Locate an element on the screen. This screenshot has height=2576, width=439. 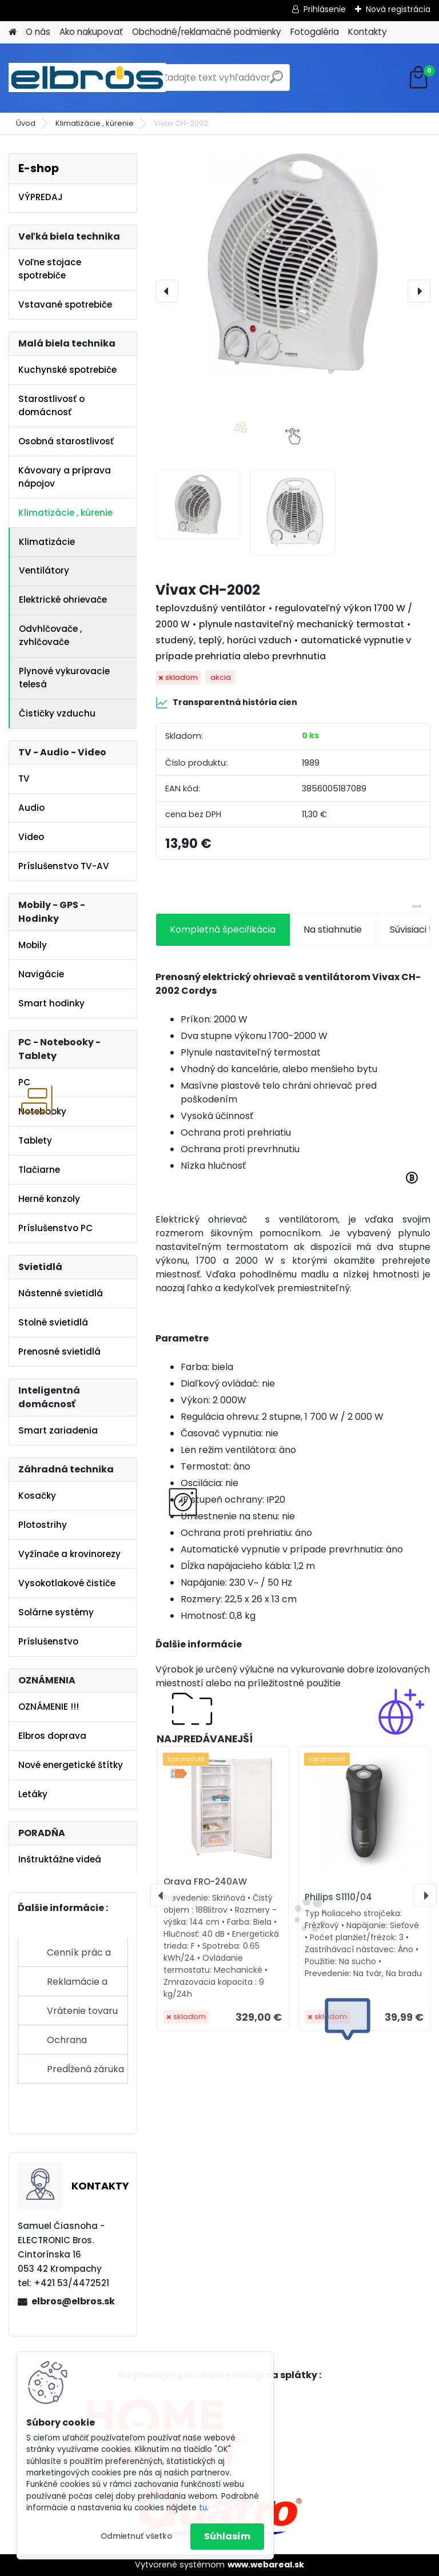
access shape tools or drawing options is located at coordinates (241, 427).